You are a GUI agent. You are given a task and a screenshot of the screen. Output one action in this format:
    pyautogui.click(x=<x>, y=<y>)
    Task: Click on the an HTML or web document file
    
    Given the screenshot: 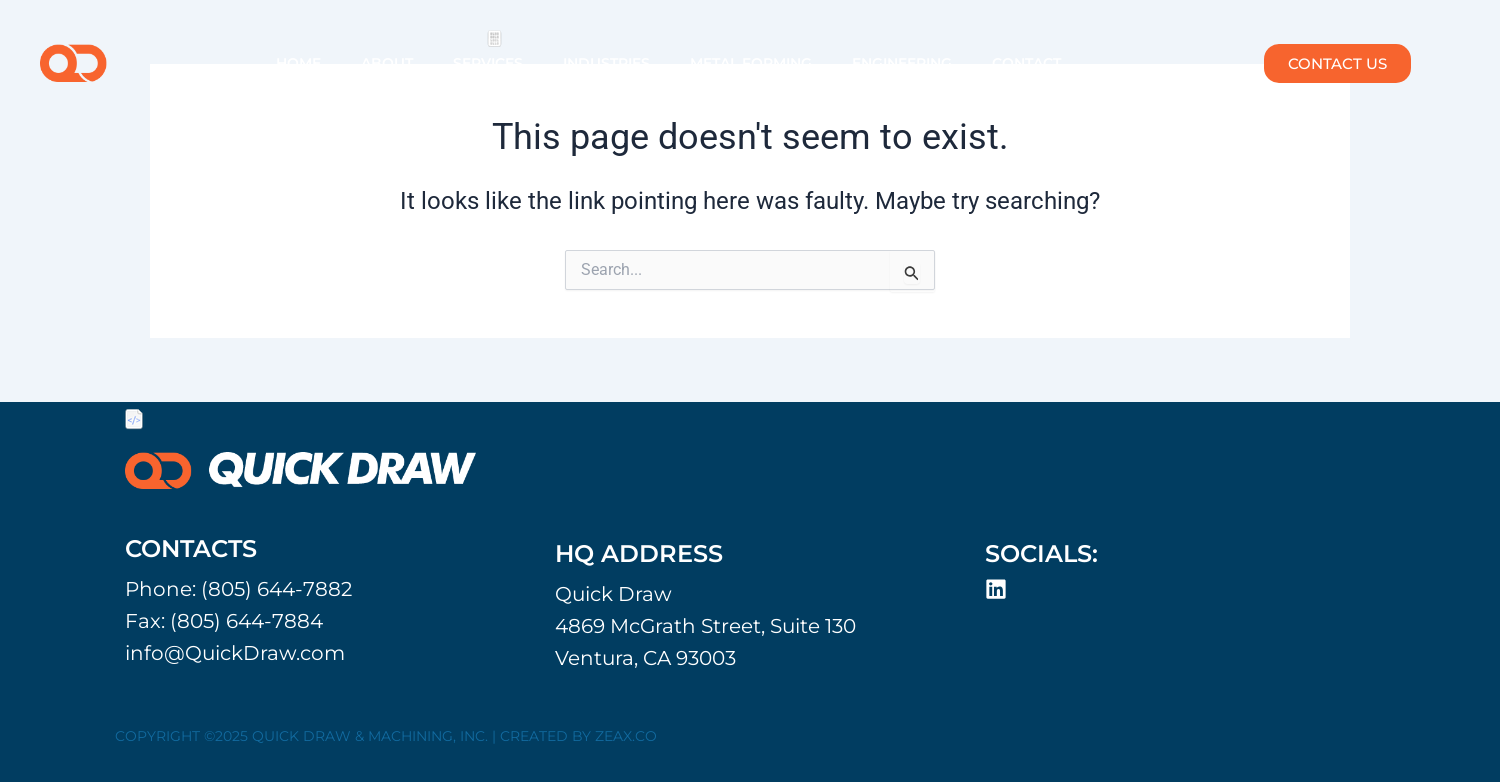 What is the action you would take?
    pyautogui.click(x=134, y=419)
    